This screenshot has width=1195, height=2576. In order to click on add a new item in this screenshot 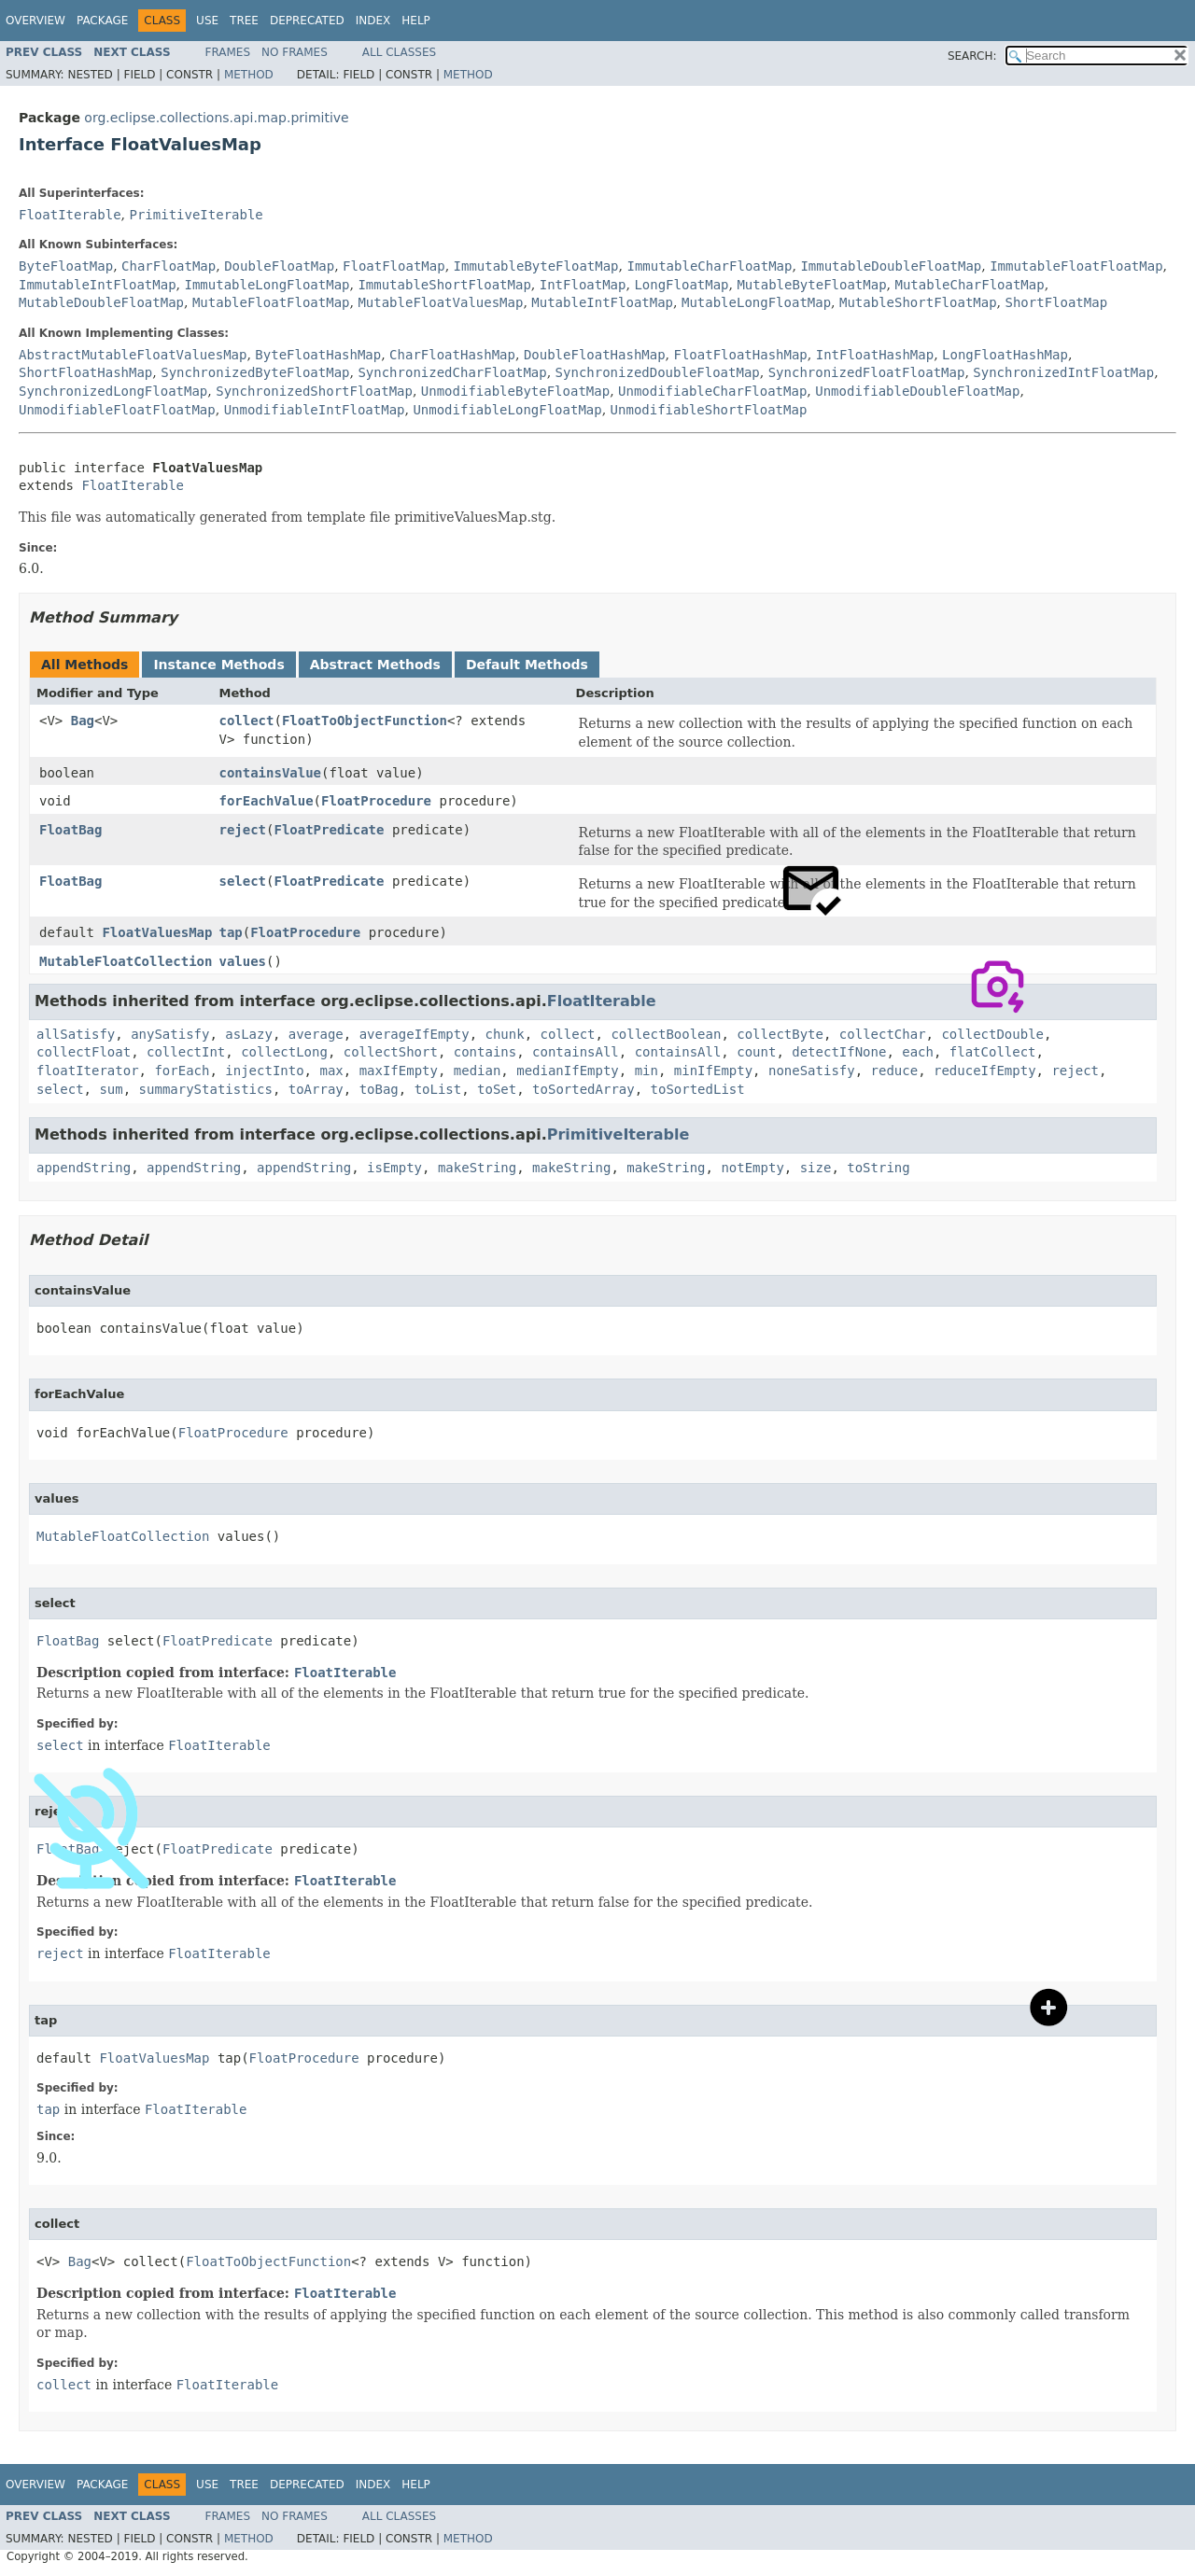, I will do `click(1048, 2008)`.